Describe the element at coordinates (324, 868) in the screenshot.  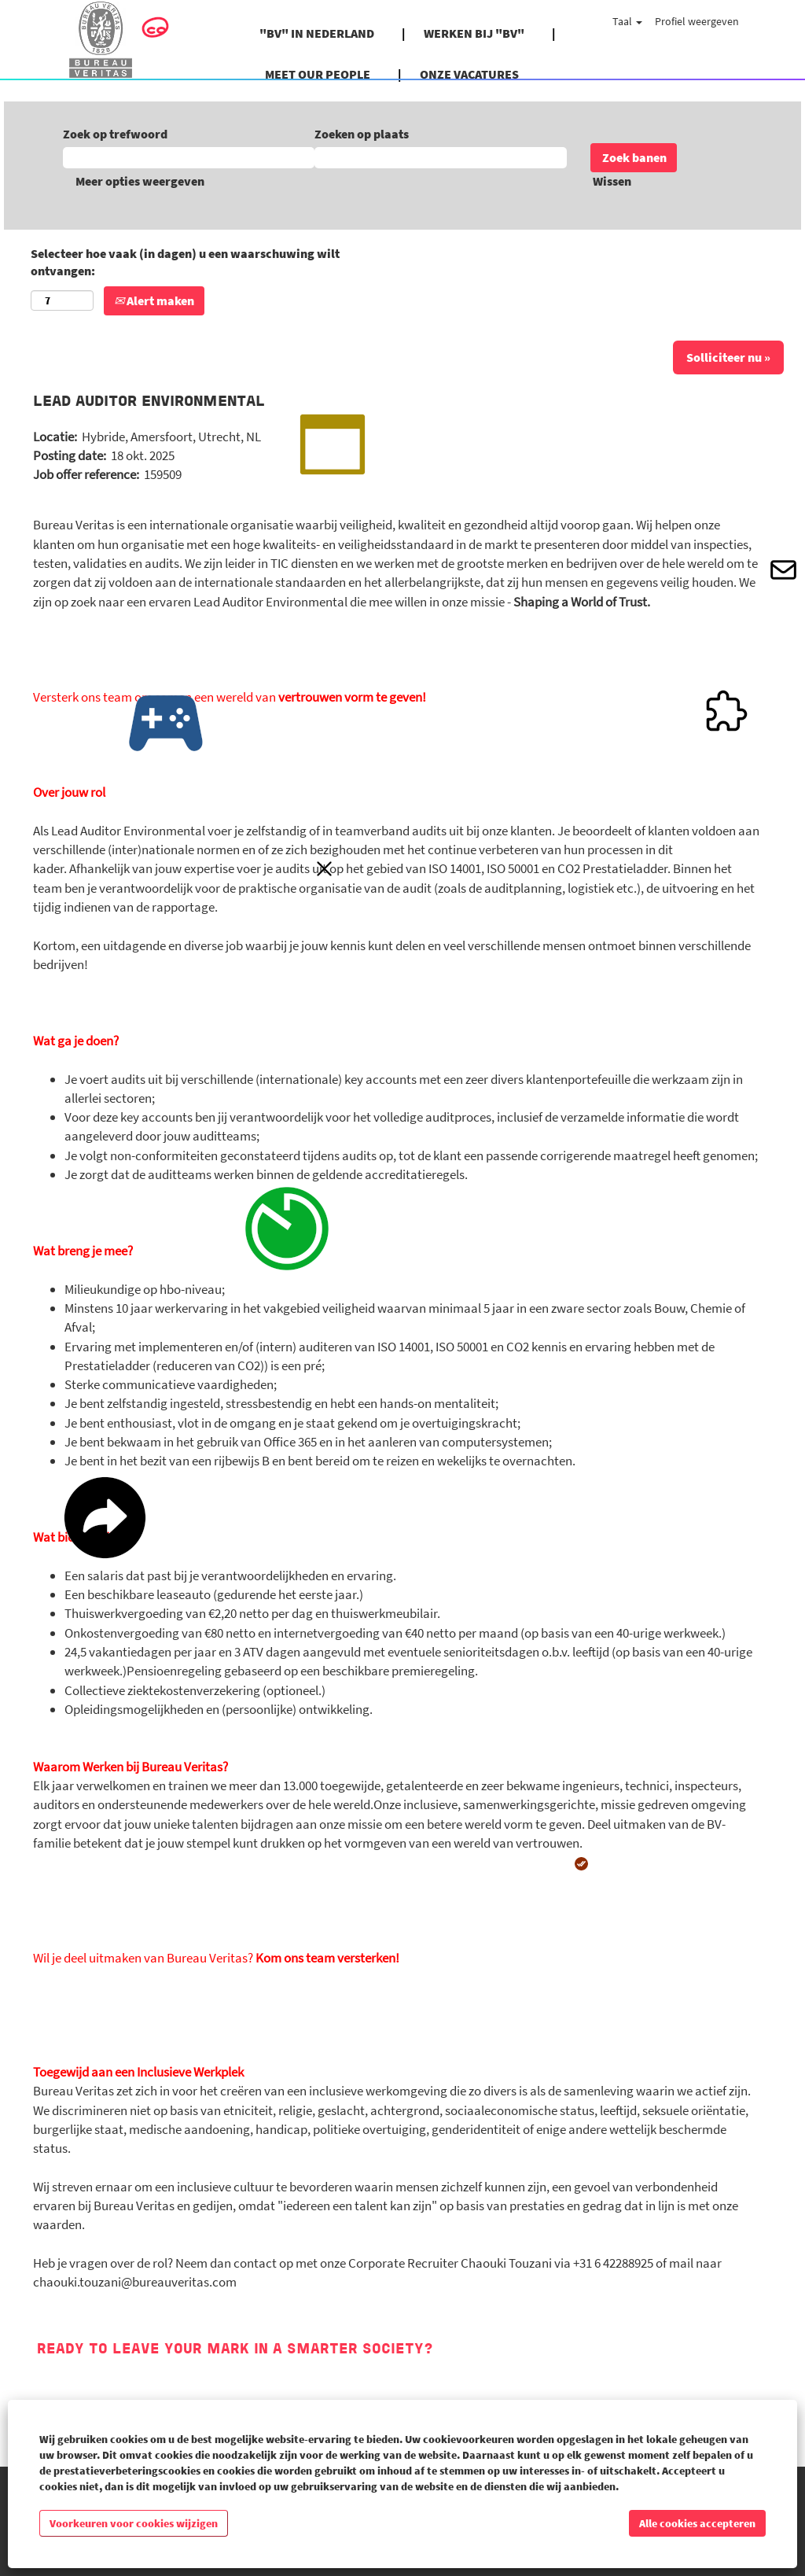
I see `close the current window or dialog` at that location.